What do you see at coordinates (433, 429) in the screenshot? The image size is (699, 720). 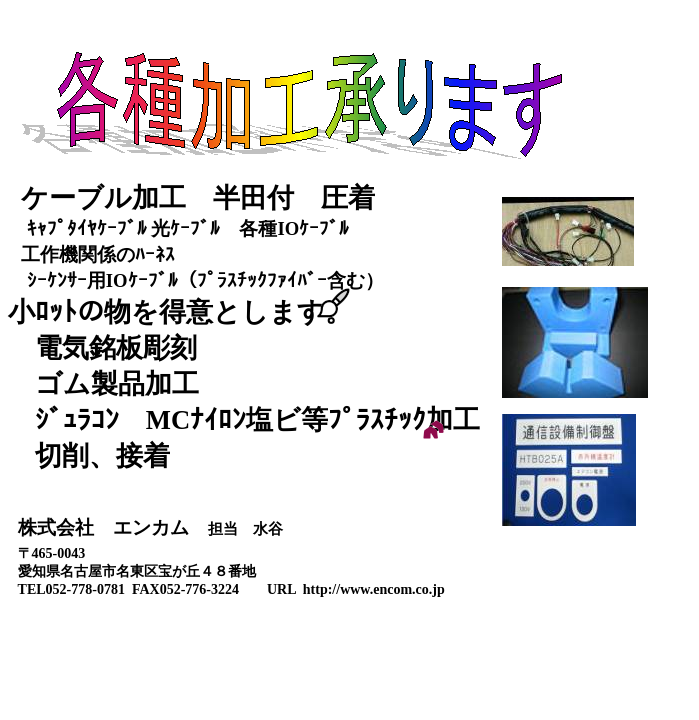 I see `view campground or camping locations` at bounding box center [433, 429].